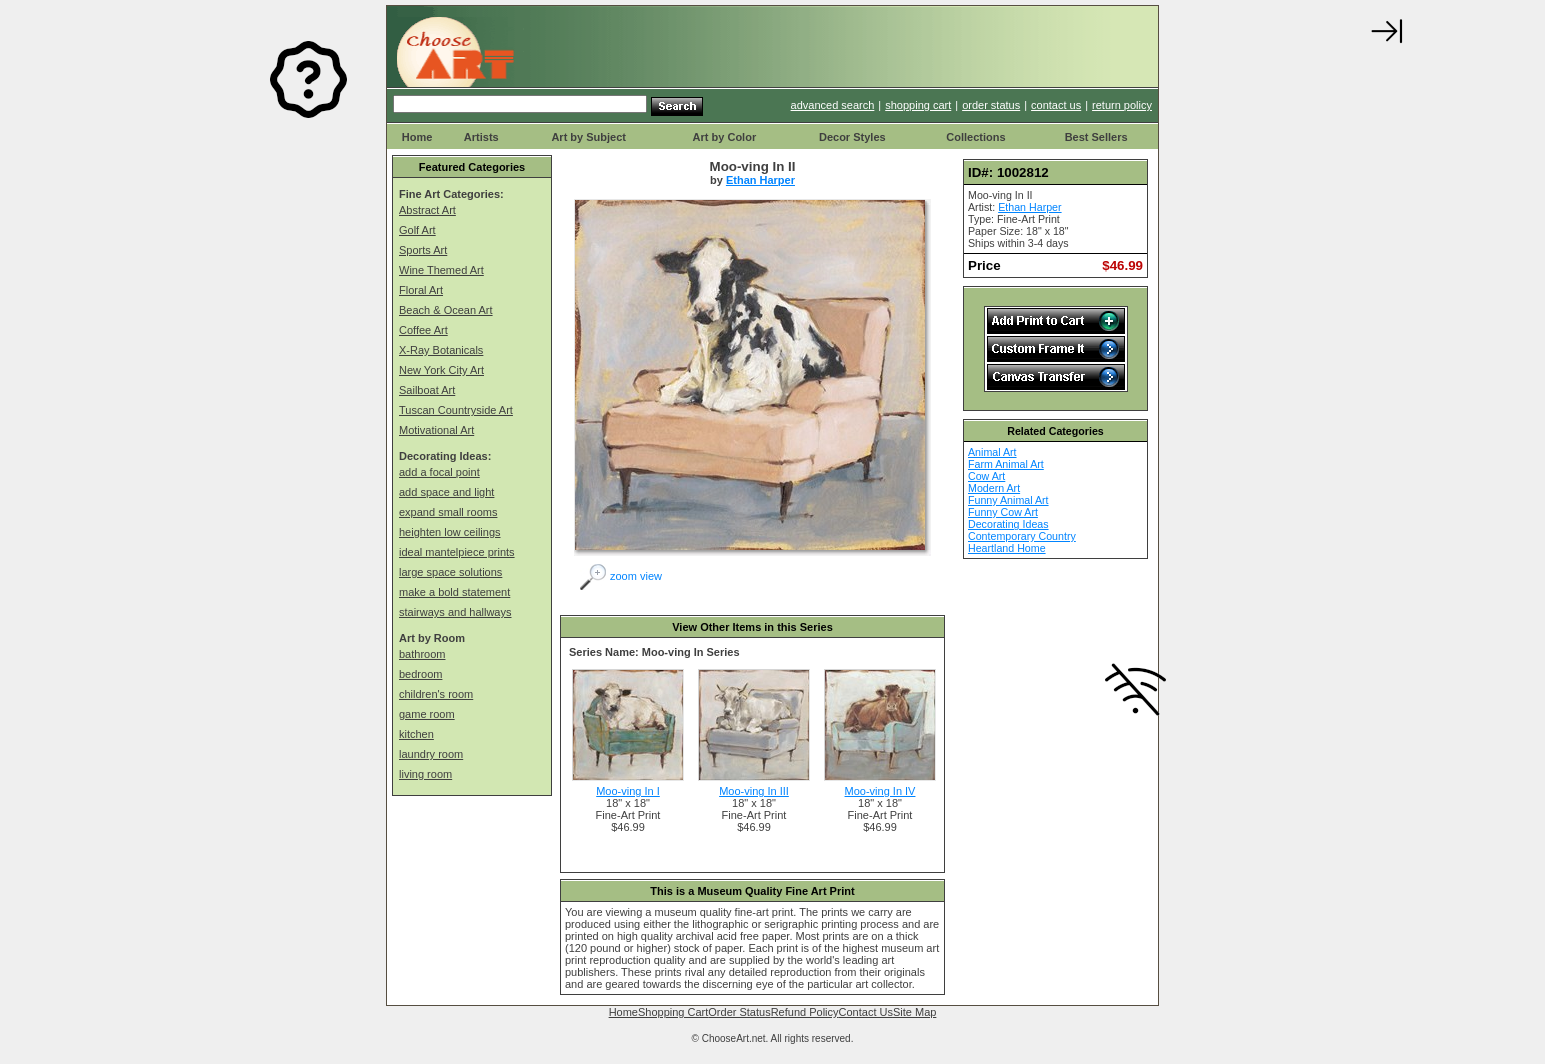 This screenshot has height=1064, width=1545. I want to click on indicates no wifi connection, so click(1135, 689).